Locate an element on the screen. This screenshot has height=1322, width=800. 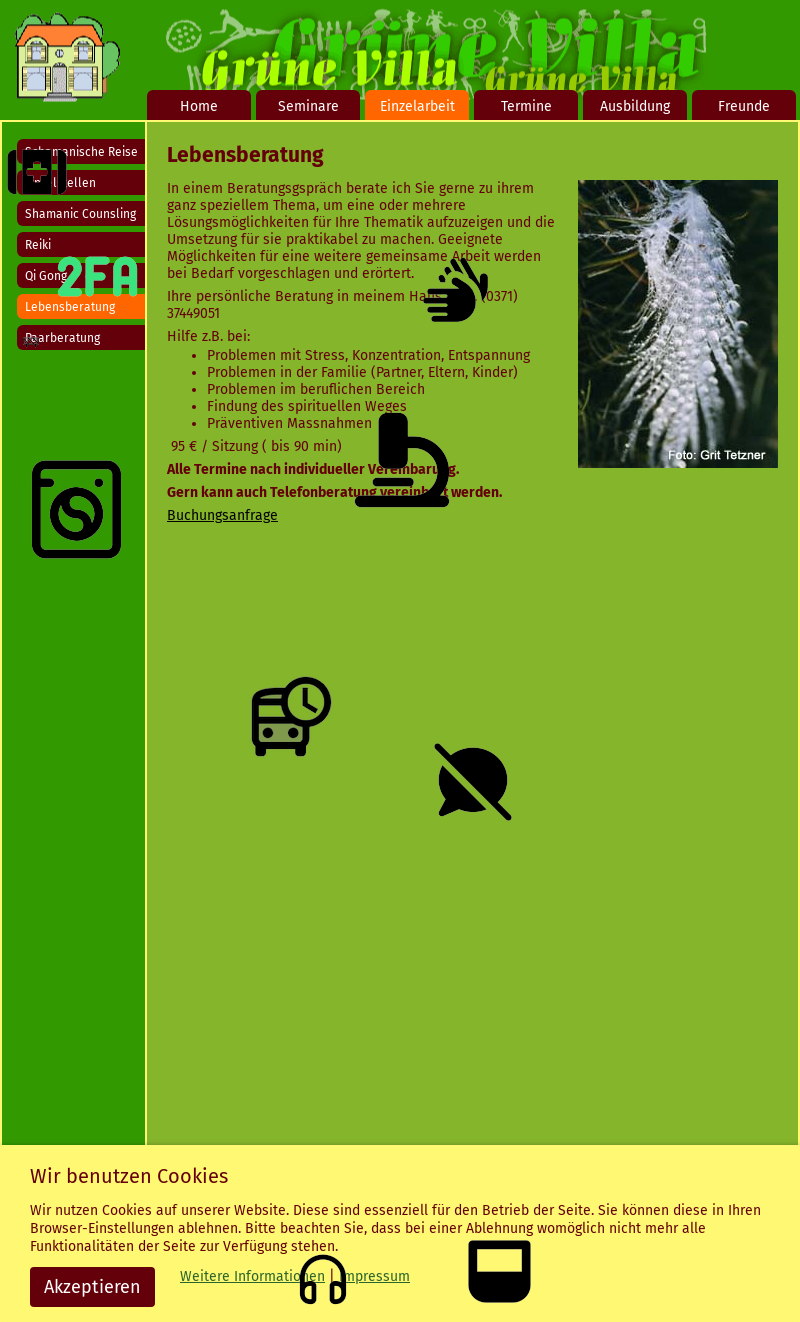
access bar or drinks menu is located at coordinates (499, 1271).